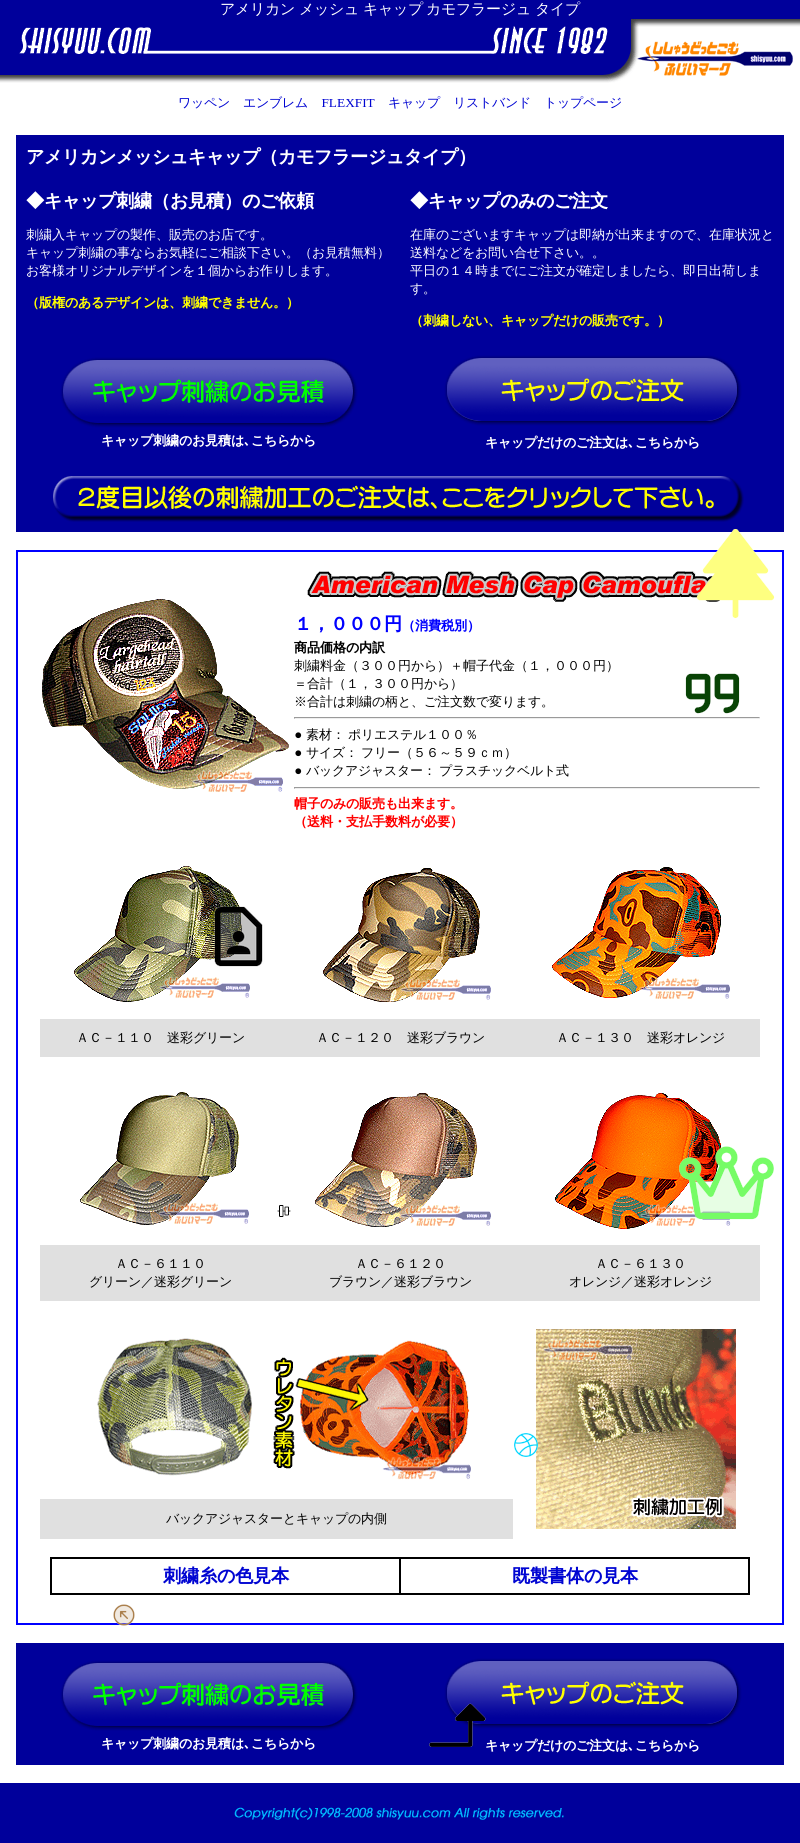  What do you see at coordinates (526, 1445) in the screenshot?
I see `view dribbble profile or portfolio` at bounding box center [526, 1445].